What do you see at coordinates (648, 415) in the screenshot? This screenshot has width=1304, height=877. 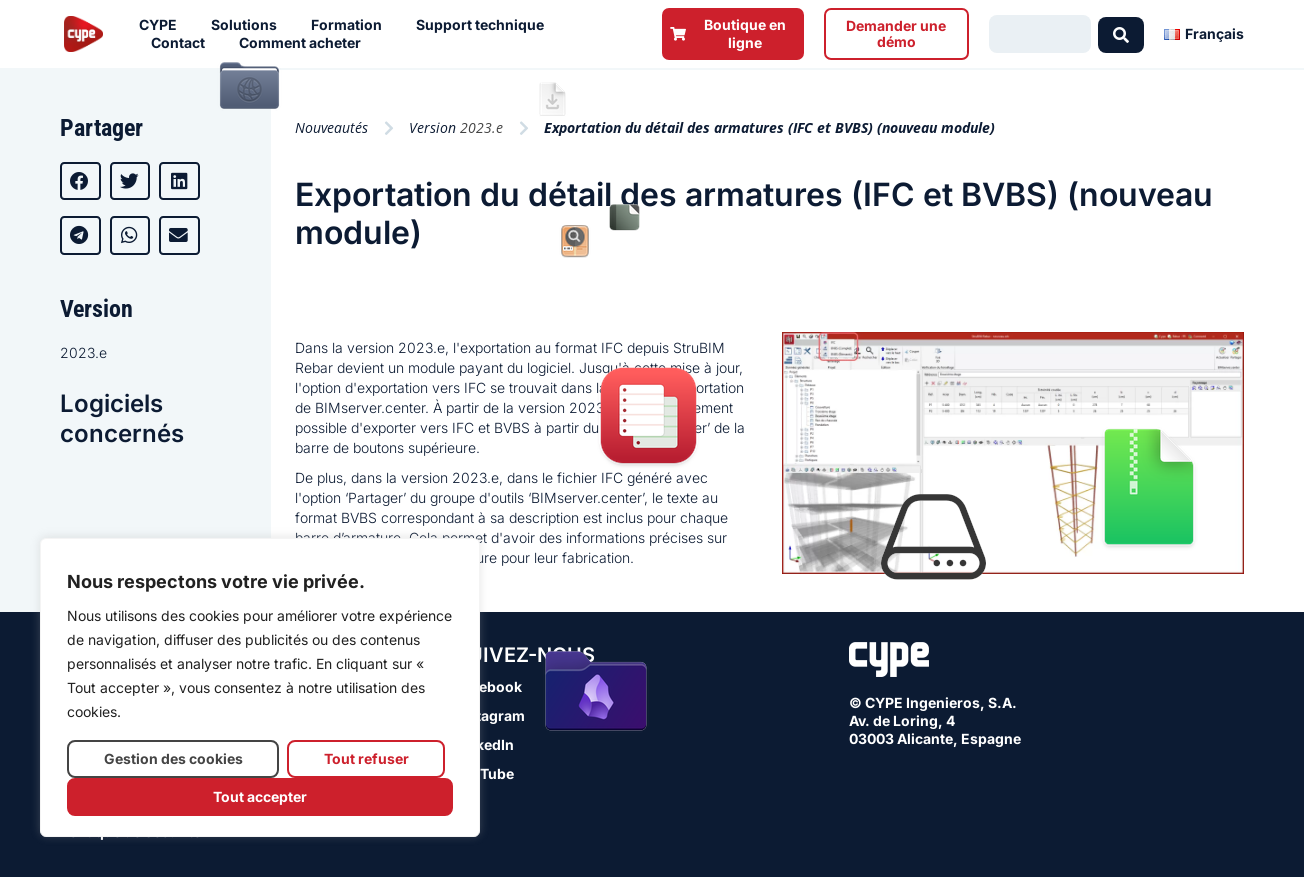 I see `open kompare file comparison tool` at bounding box center [648, 415].